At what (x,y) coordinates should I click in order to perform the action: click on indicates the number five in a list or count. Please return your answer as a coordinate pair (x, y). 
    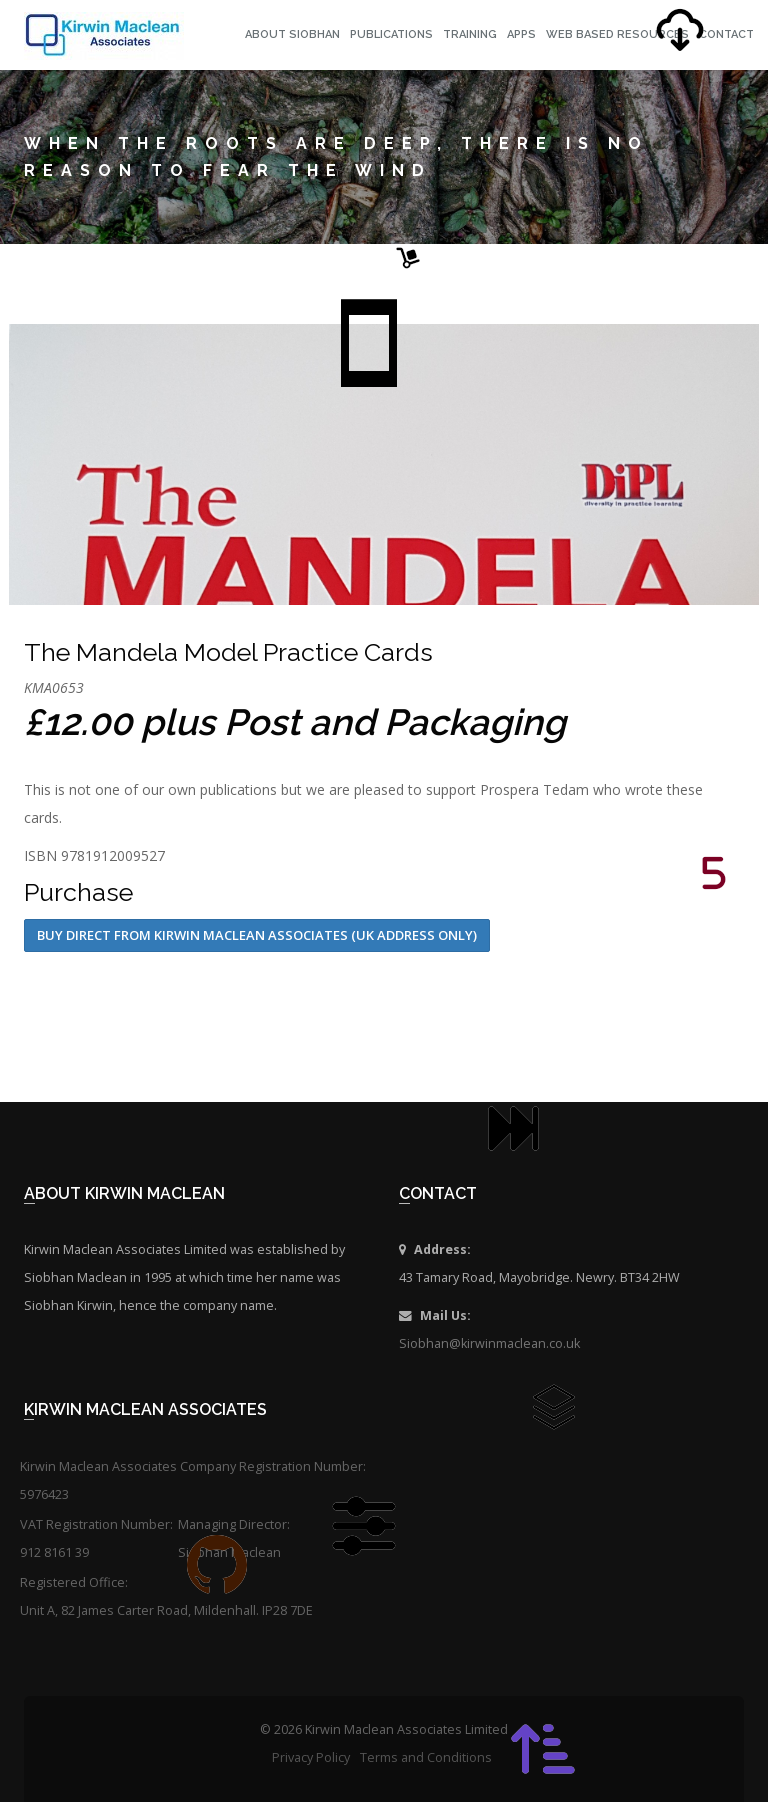
    Looking at the image, I should click on (714, 873).